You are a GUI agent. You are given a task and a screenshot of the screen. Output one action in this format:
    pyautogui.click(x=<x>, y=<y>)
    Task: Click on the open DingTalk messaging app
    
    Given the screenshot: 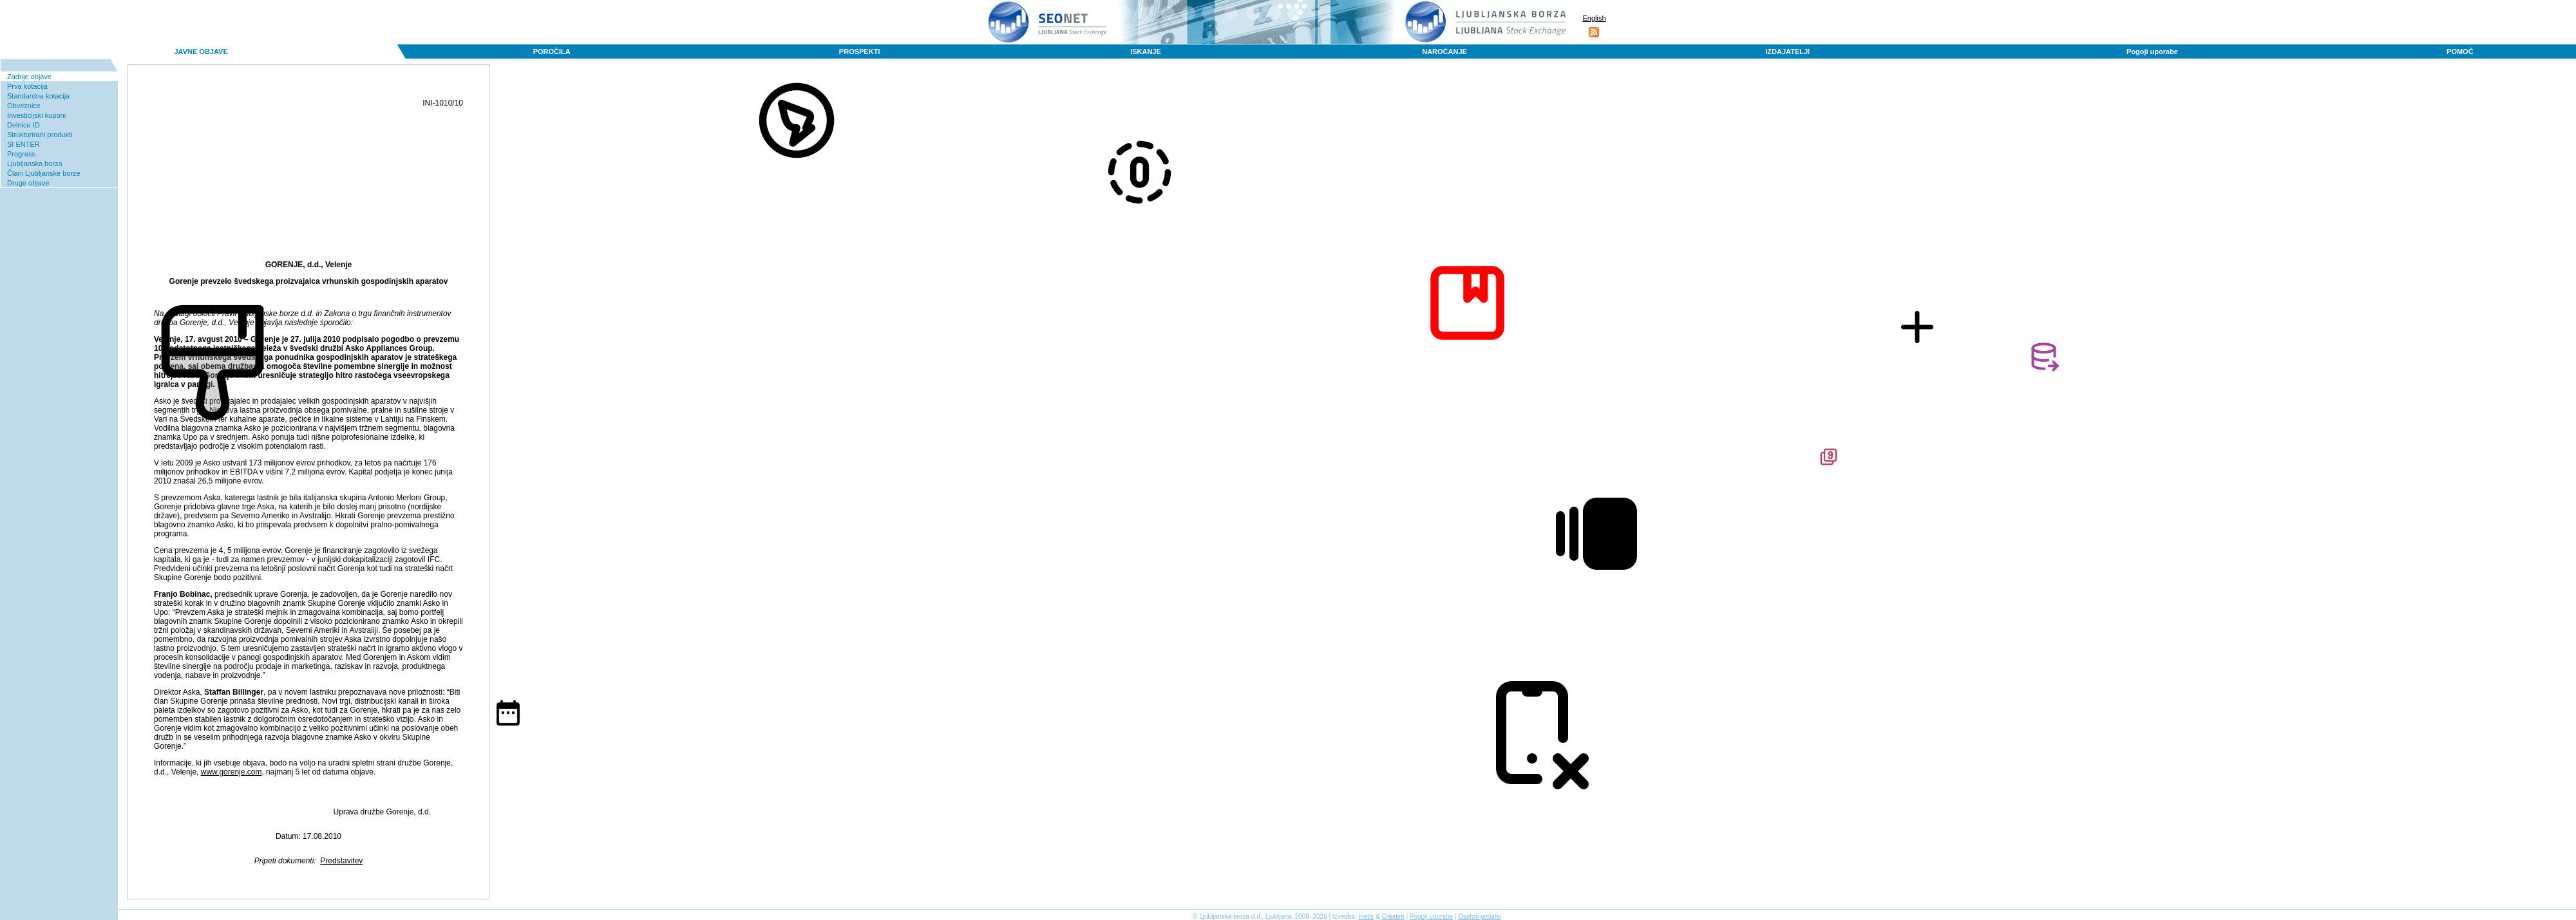 What is the action you would take?
    pyautogui.click(x=797, y=120)
    